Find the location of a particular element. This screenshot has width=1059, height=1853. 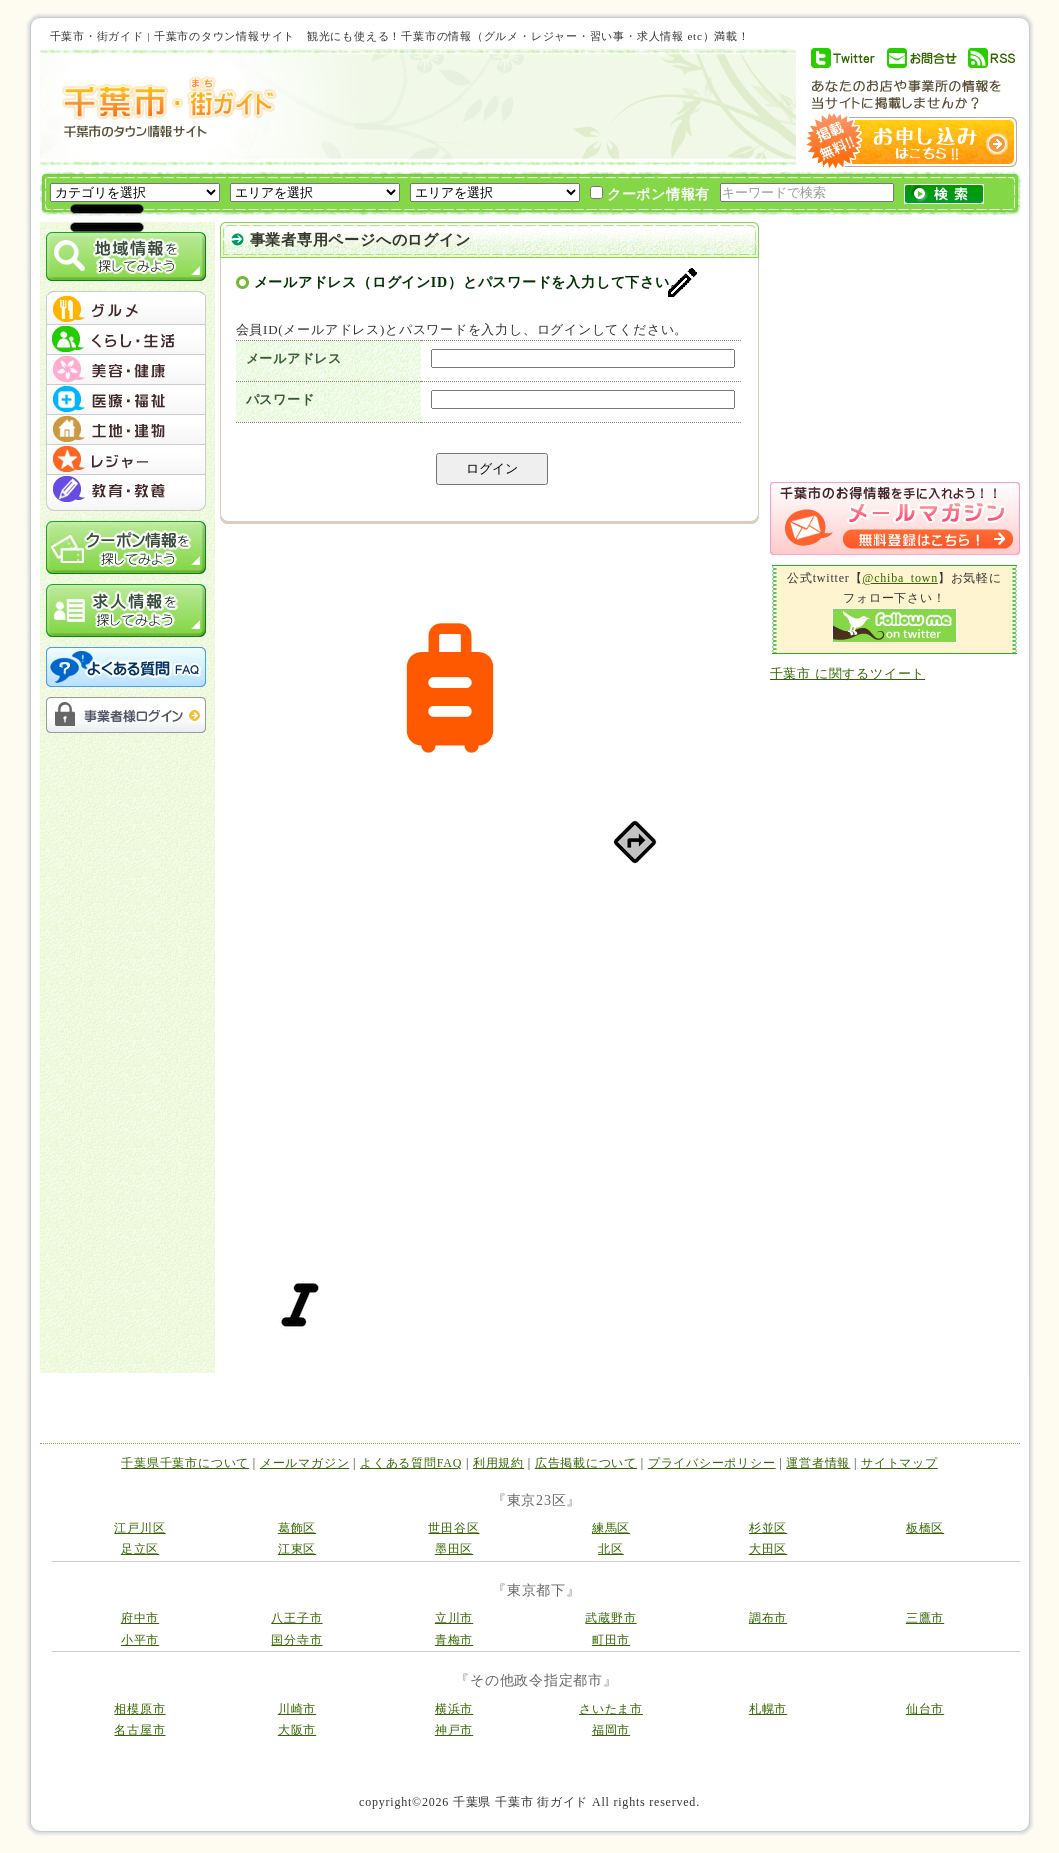

apply italic formatting to selected text is located at coordinates (300, 1308).